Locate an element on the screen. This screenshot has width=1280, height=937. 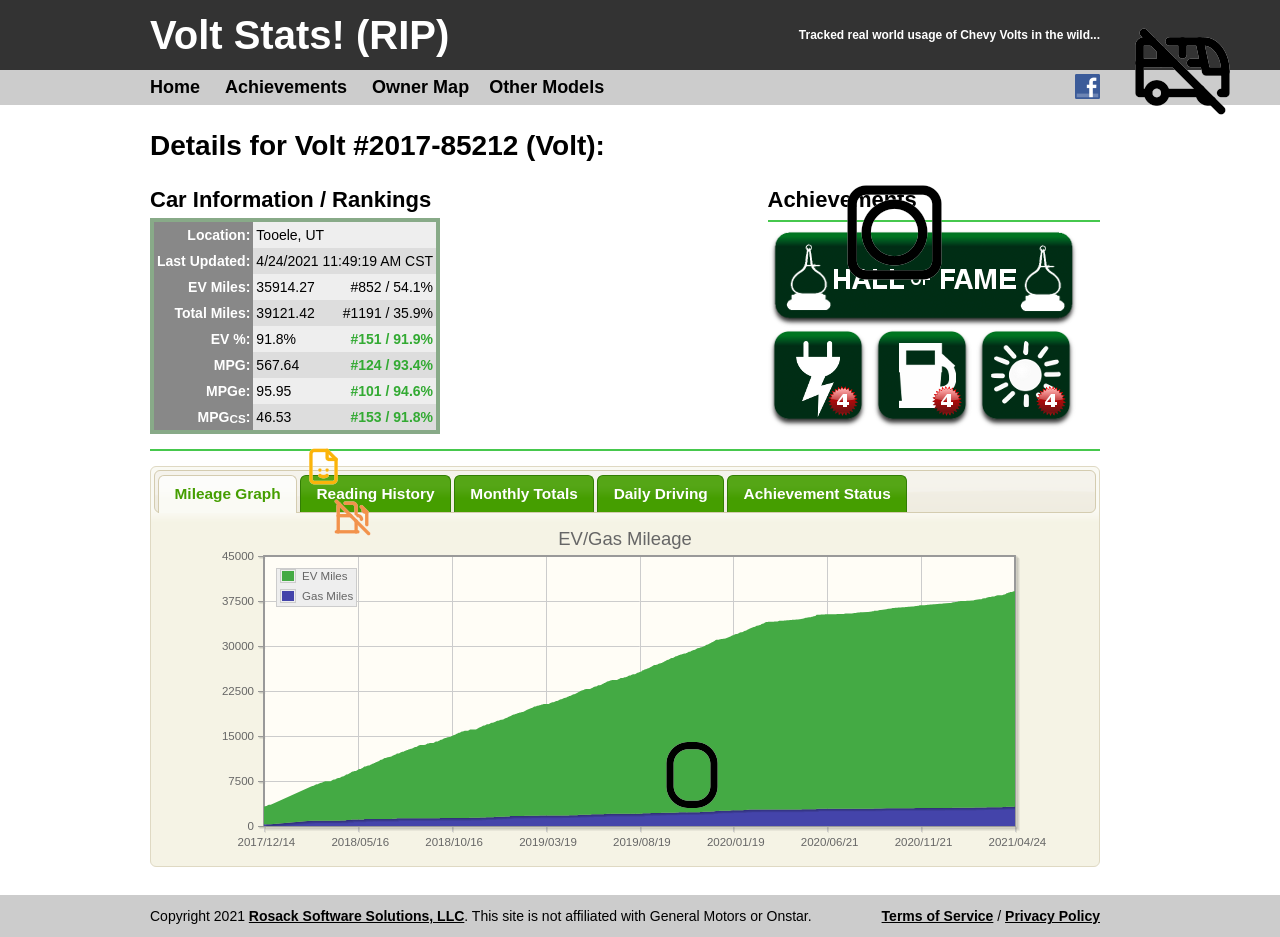
tumble dry laundry care instruction is located at coordinates (894, 232).